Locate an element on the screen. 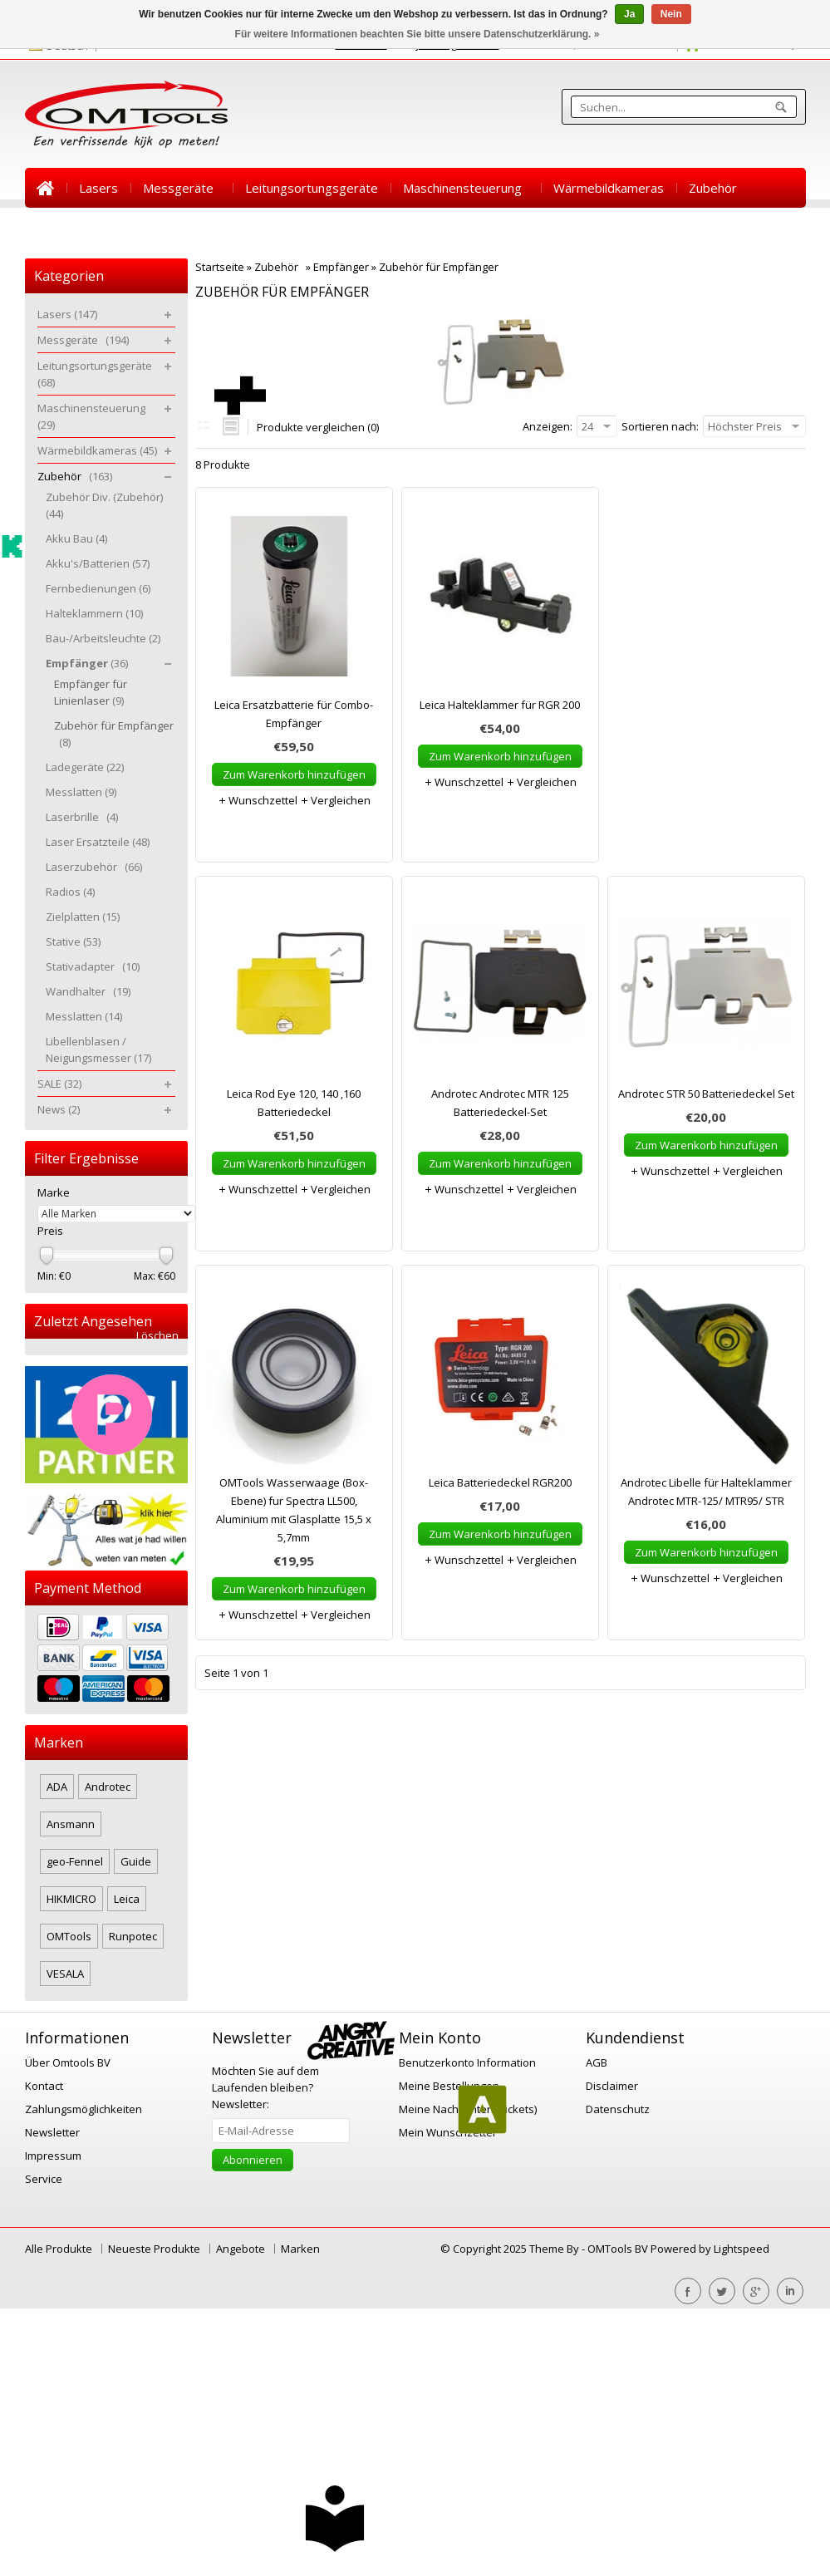 The image size is (830, 2576). CrateDB database platform logo is located at coordinates (240, 396).